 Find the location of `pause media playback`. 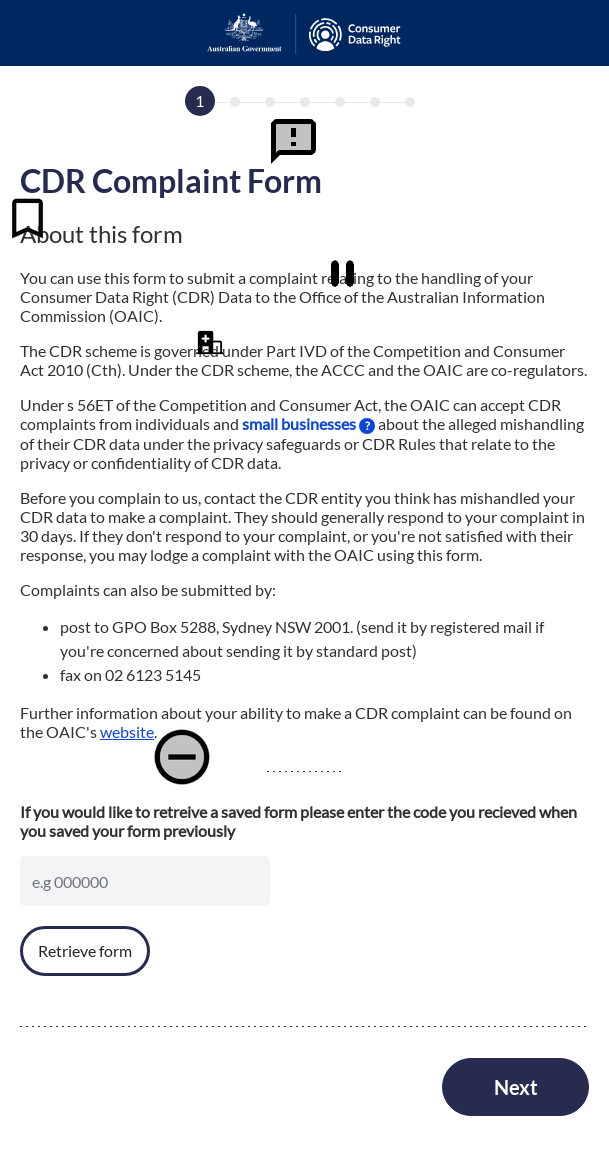

pause media playback is located at coordinates (342, 273).